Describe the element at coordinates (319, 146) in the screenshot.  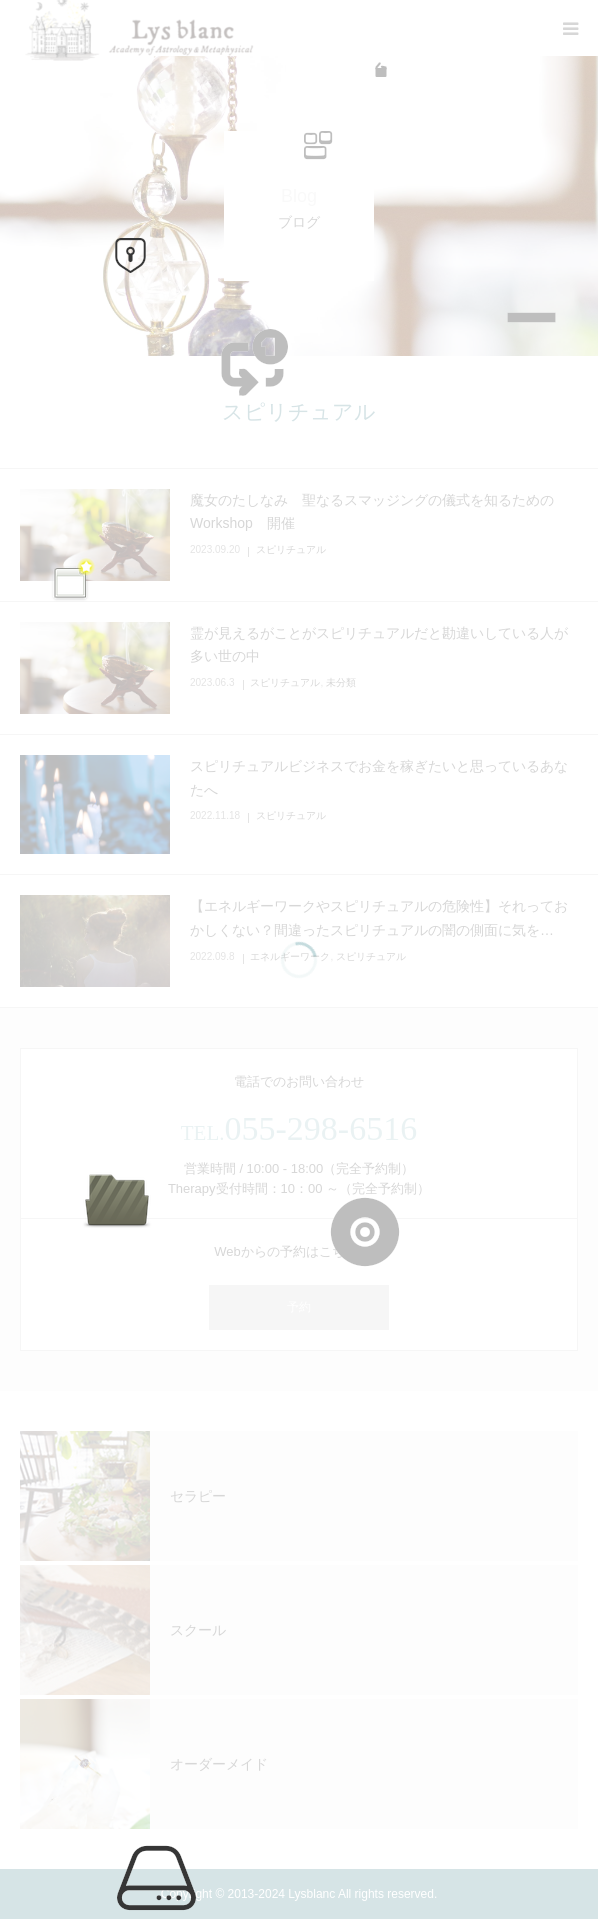
I see `open keyboard shortcuts preferences` at that location.